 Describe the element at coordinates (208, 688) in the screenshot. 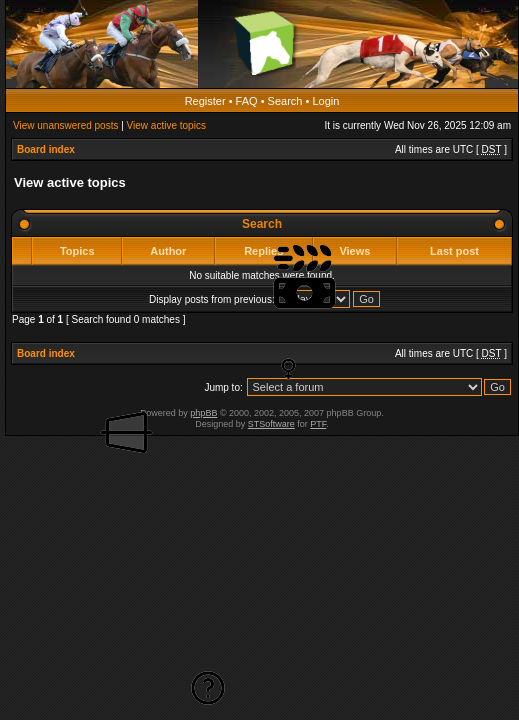

I see `access help or support information` at that location.